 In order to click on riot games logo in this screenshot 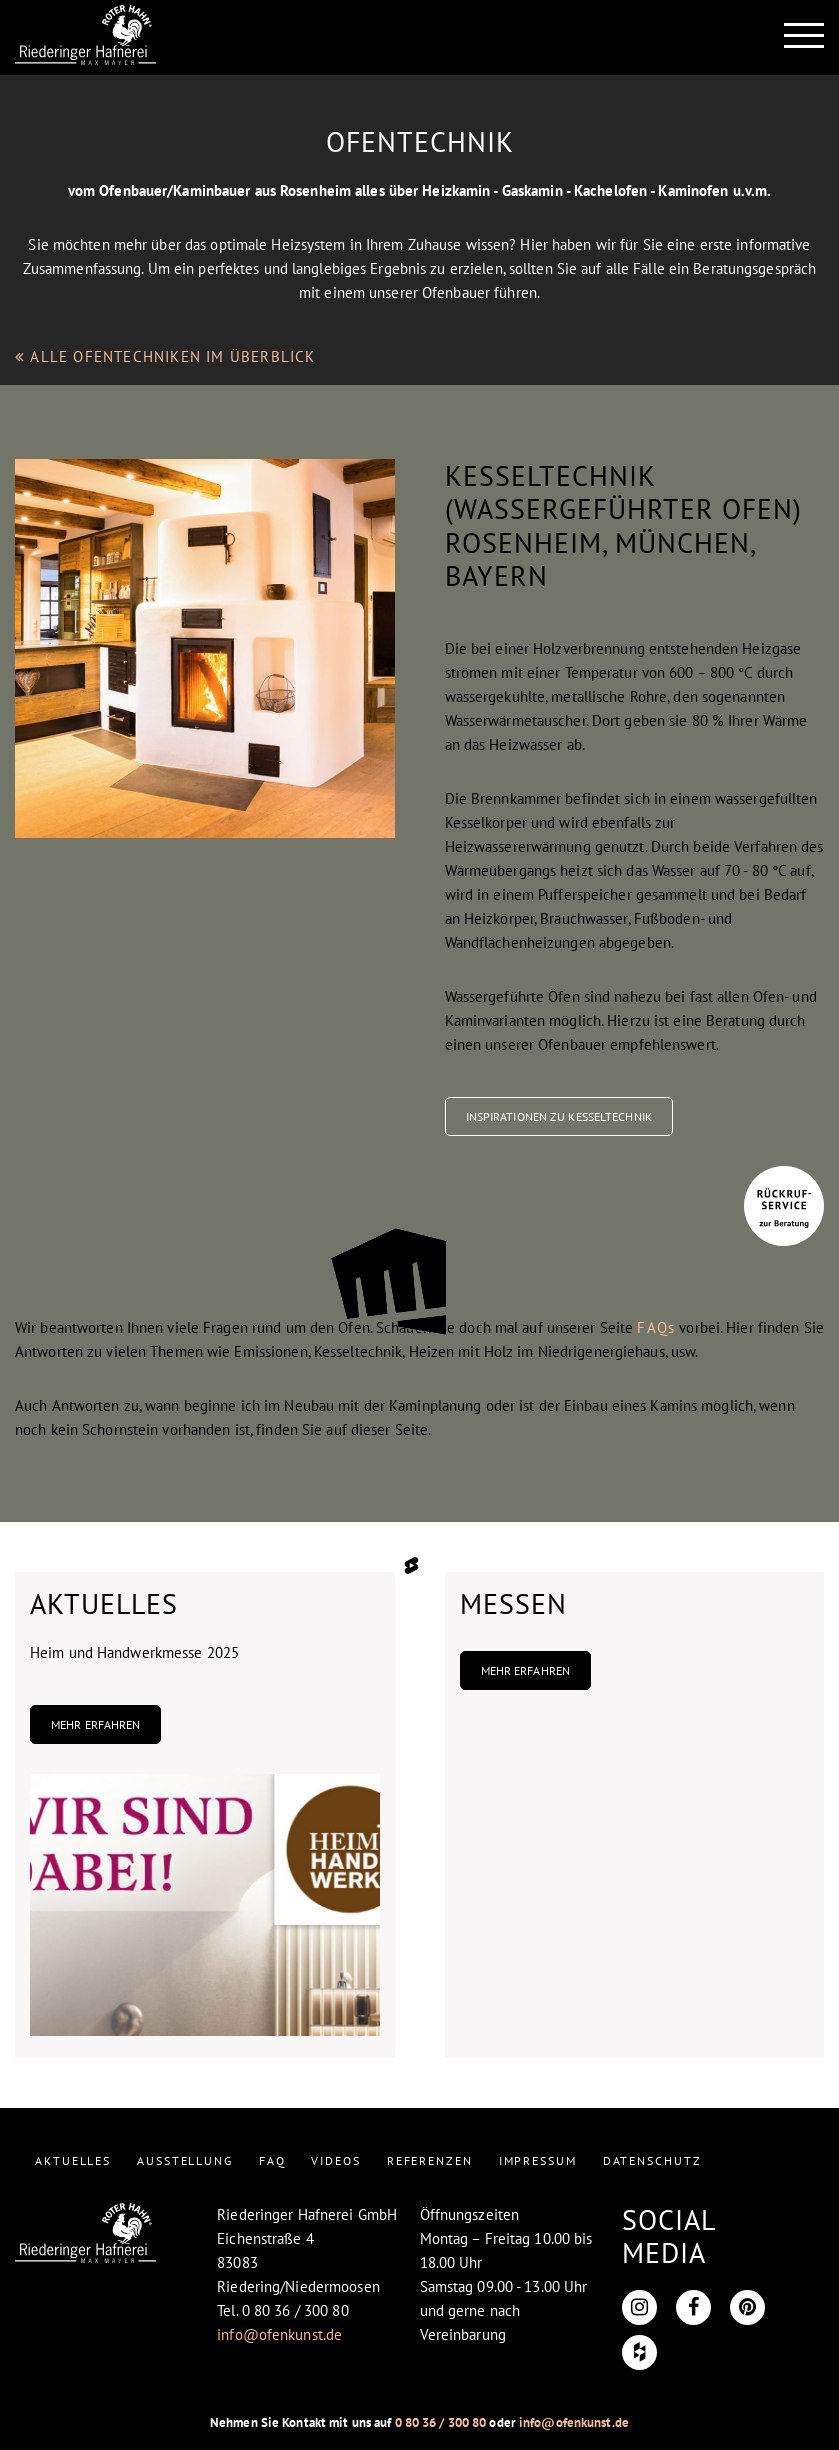, I will do `click(388, 1281)`.